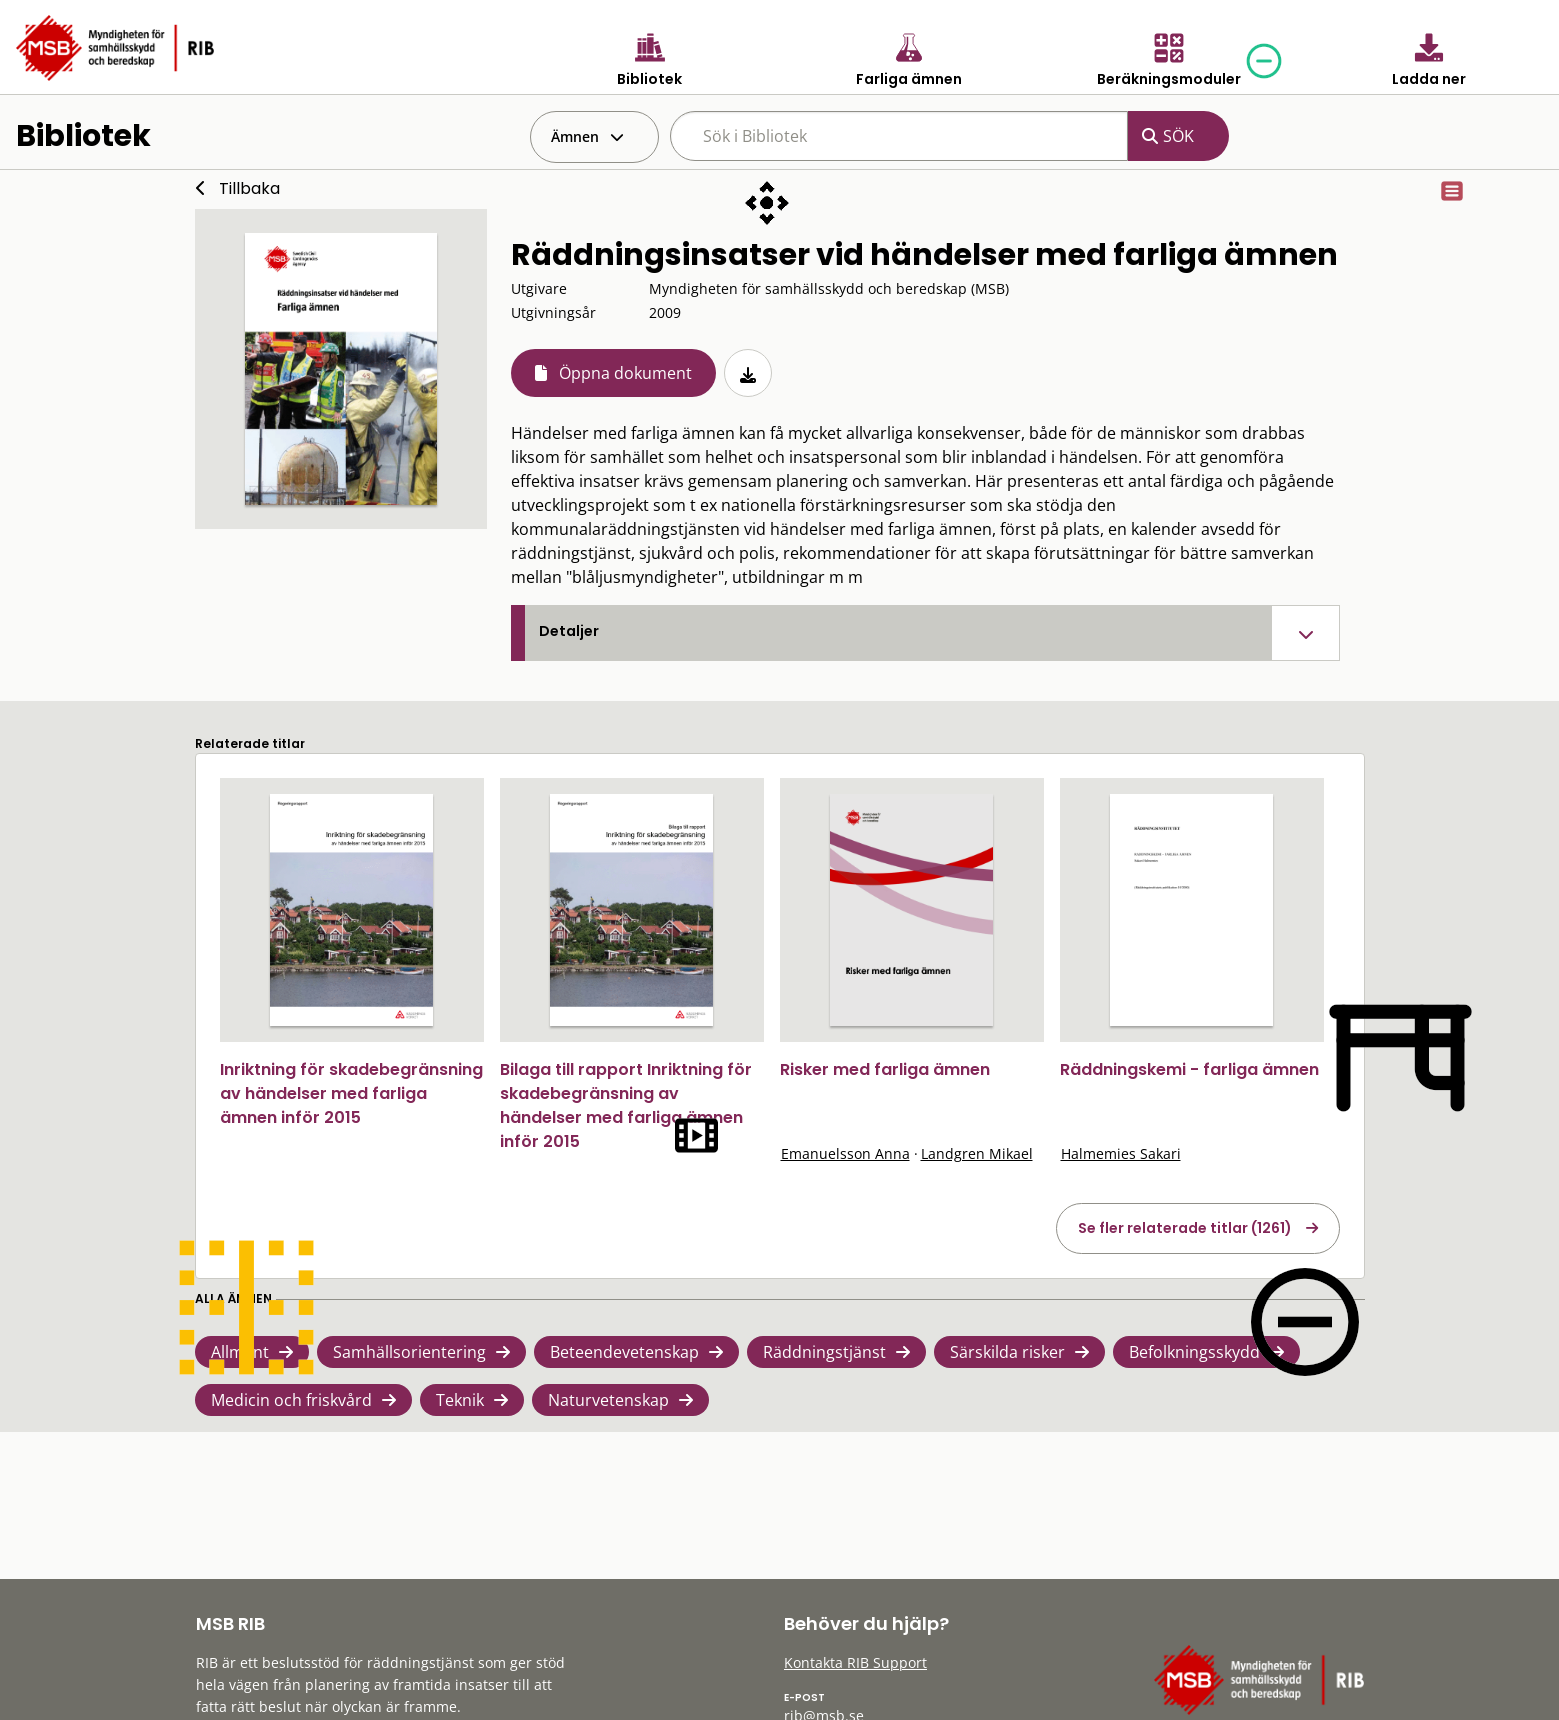  What do you see at coordinates (1264, 61) in the screenshot?
I see `remove an item from a list` at bounding box center [1264, 61].